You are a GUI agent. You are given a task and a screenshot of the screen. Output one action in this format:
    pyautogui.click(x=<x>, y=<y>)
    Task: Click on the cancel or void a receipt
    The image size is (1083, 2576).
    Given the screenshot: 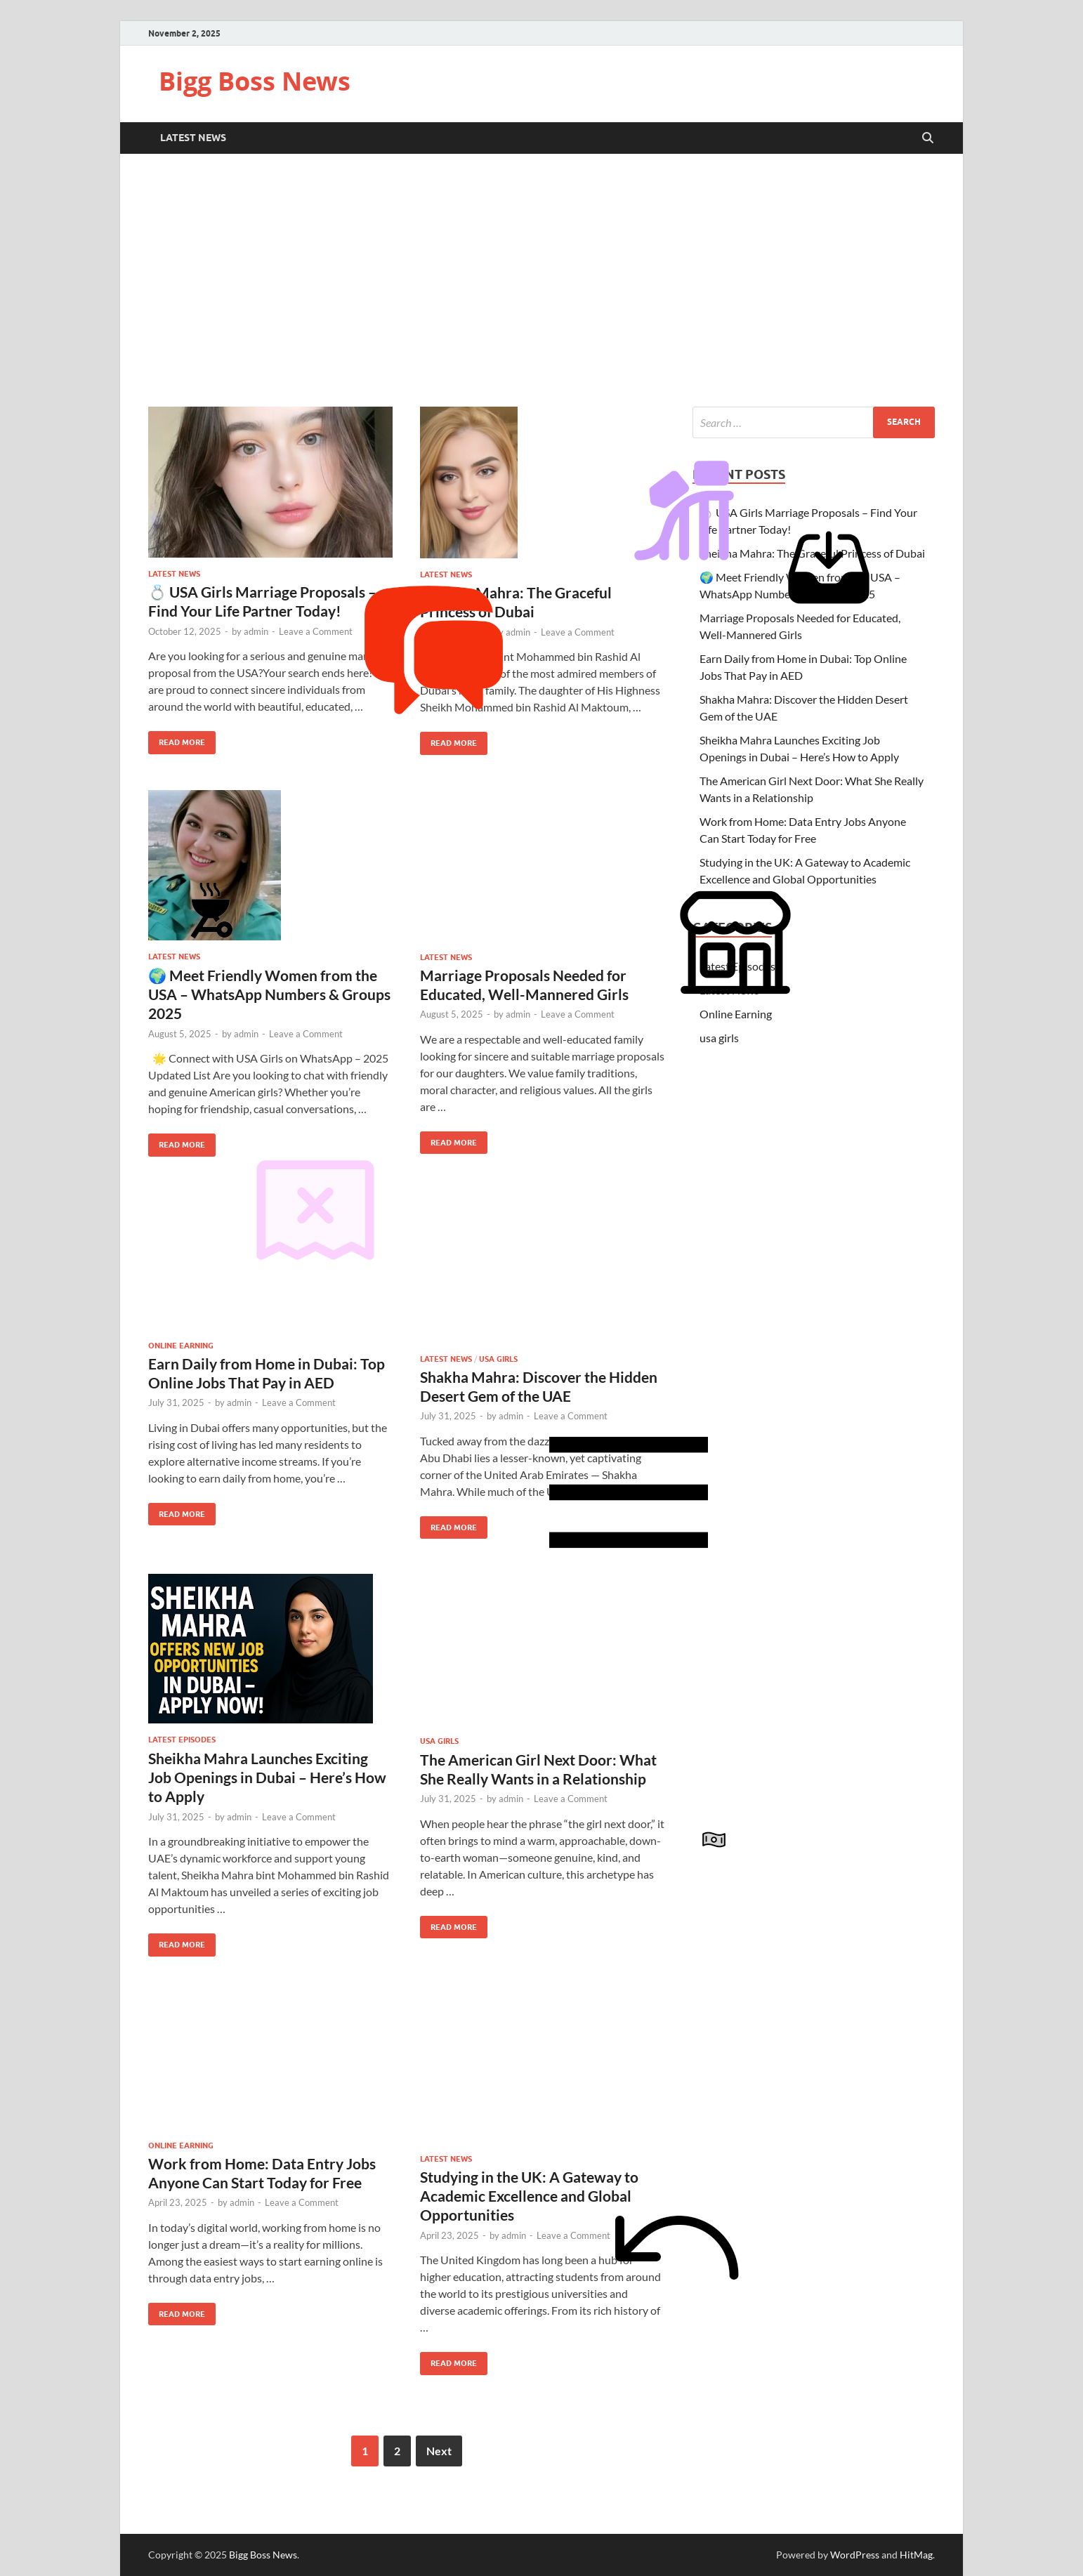 What is the action you would take?
    pyautogui.click(x=315, y=1210)
    